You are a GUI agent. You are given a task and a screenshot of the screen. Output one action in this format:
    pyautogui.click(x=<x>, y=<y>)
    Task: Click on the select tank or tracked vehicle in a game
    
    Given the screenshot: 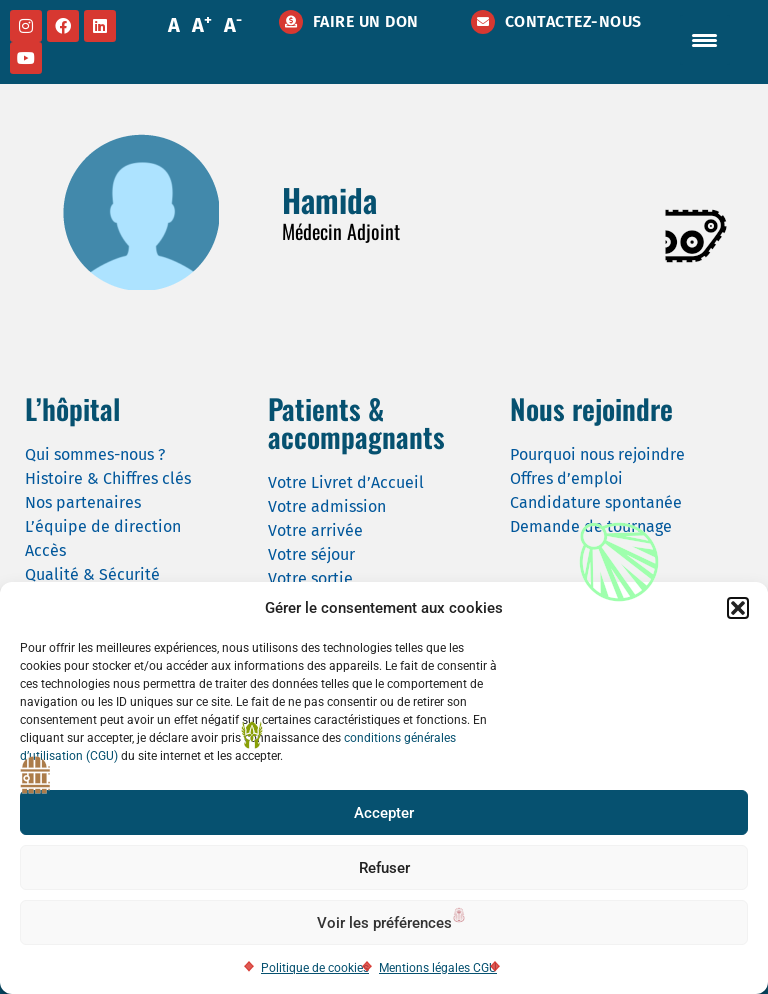 What is the action you would take?
    pyautogui.click(x=696, y=236)
    